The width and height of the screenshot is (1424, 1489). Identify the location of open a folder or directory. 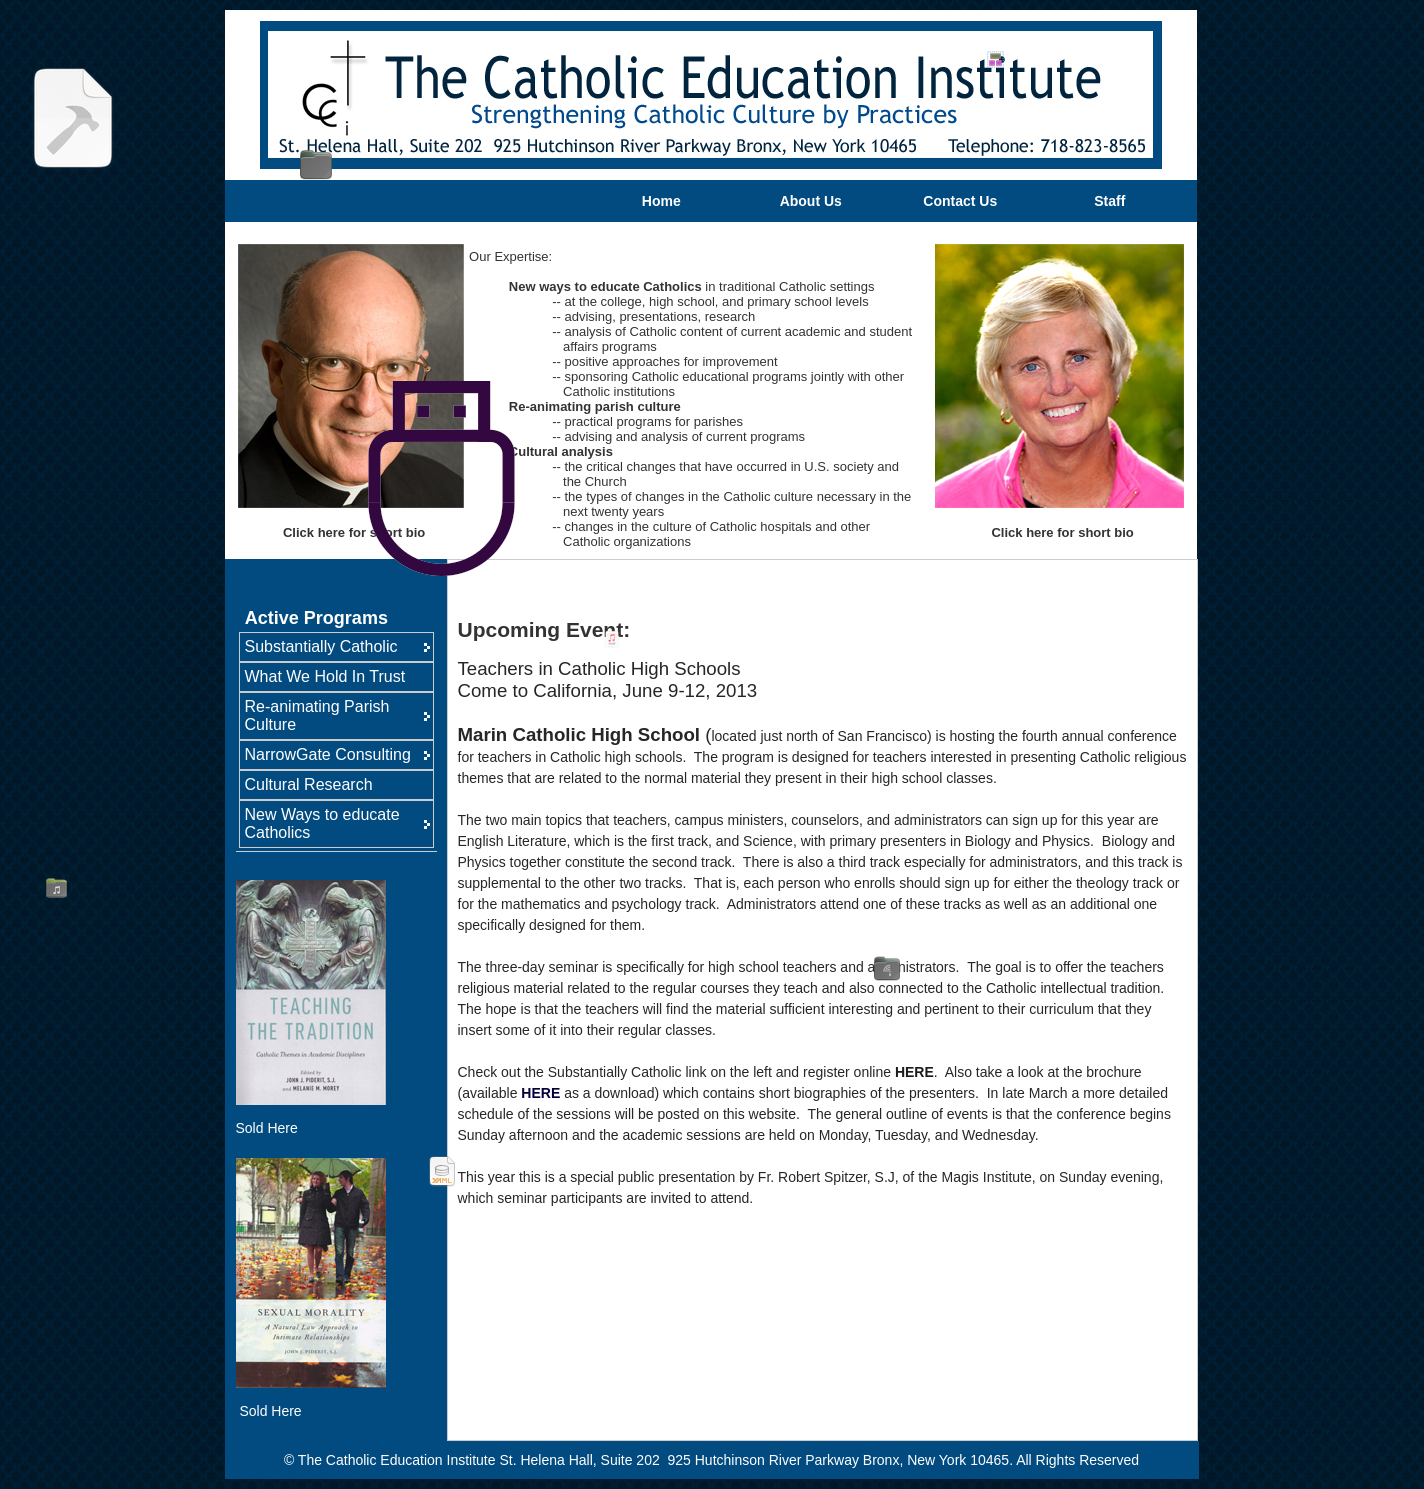
(316, 164).